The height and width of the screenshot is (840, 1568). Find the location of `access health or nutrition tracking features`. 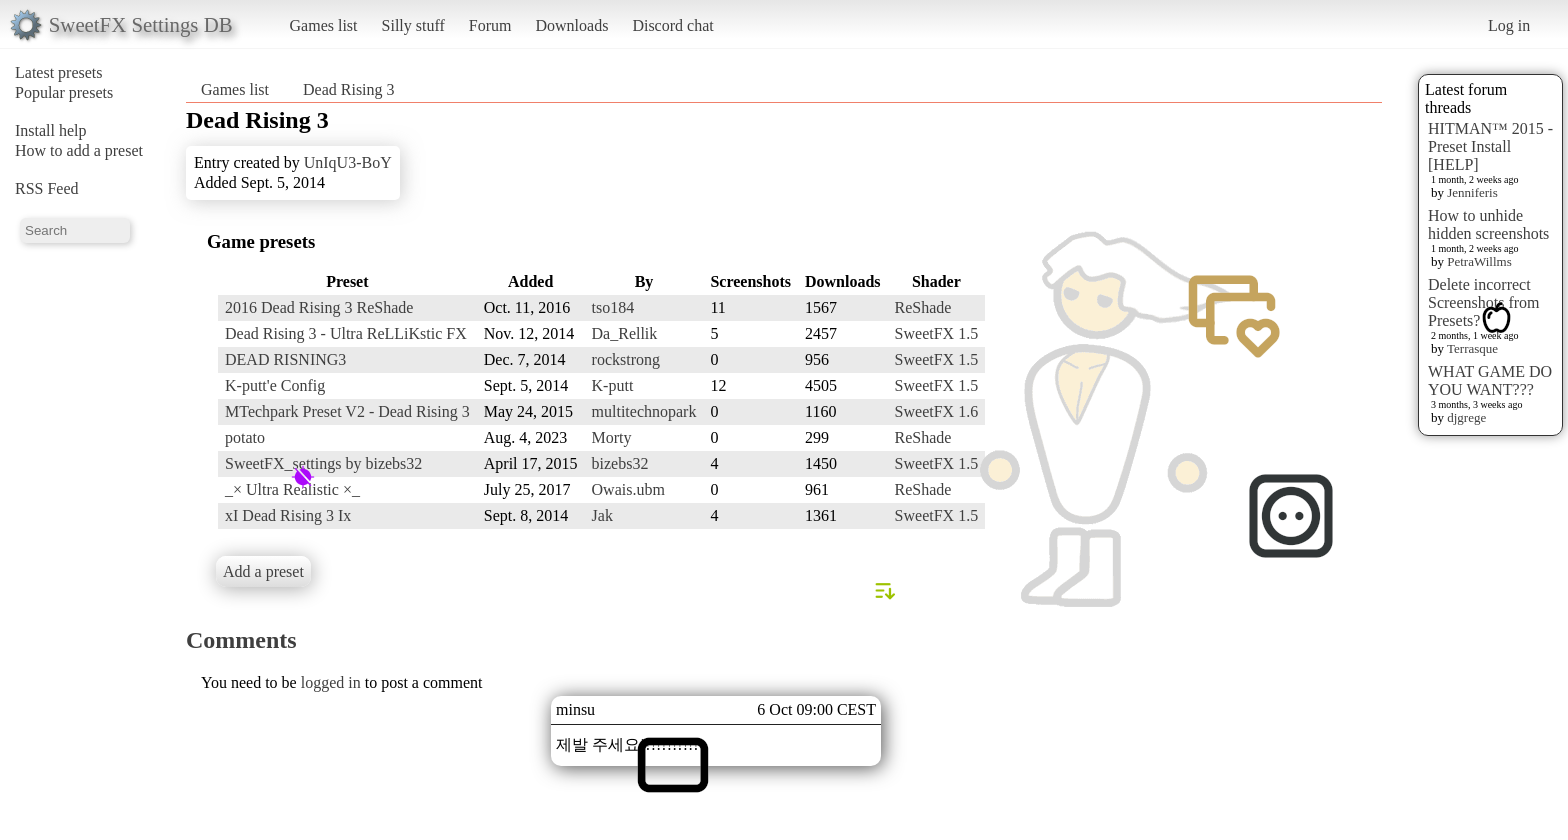

access health or nutrition tracking features is located at coordinates (1496, 317).